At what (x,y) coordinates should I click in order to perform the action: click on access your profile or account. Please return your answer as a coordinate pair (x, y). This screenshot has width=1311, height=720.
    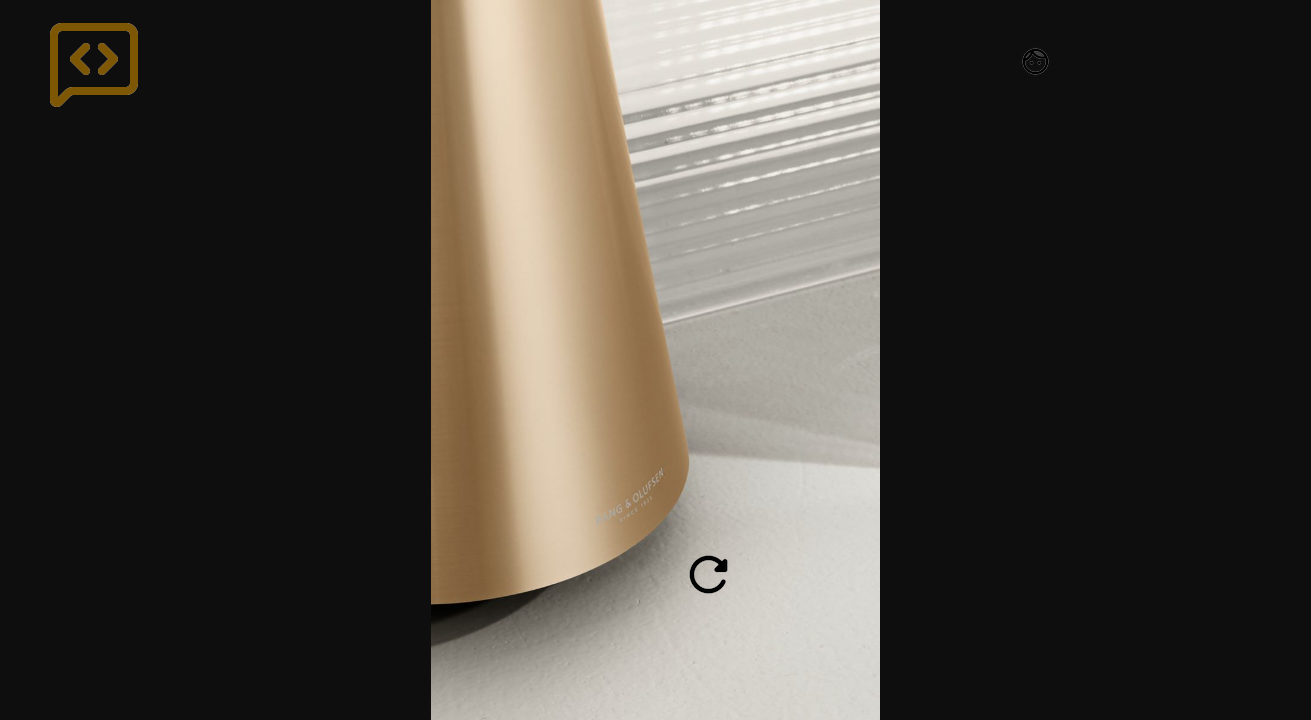
    Looking at the image, I should click on (1035, 61).